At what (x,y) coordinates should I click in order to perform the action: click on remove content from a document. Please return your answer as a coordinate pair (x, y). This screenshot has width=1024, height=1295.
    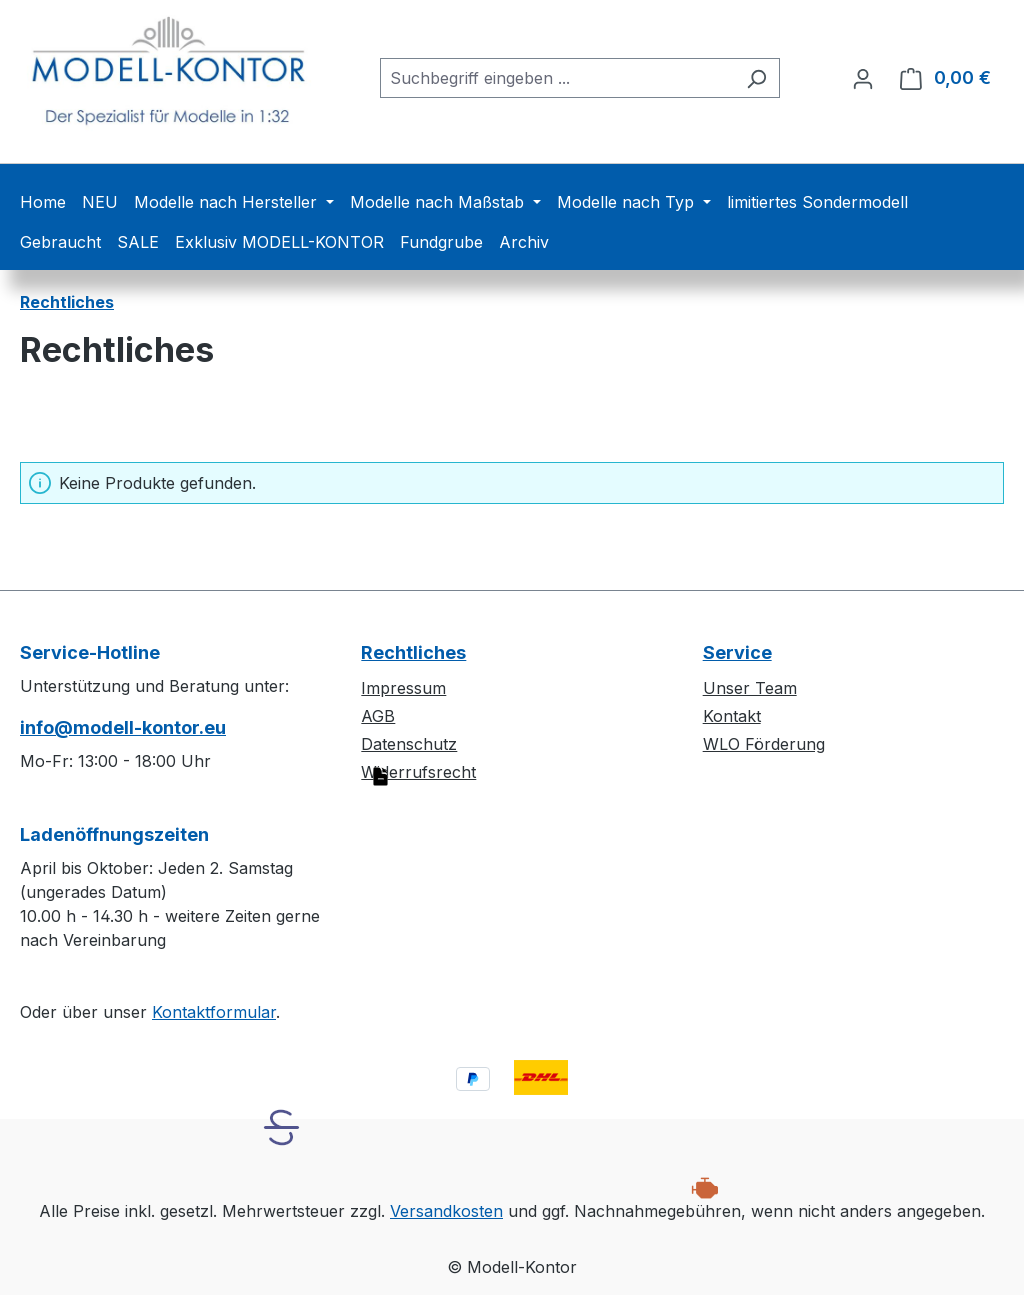
    Looking at the image, I should click on (380, 776).